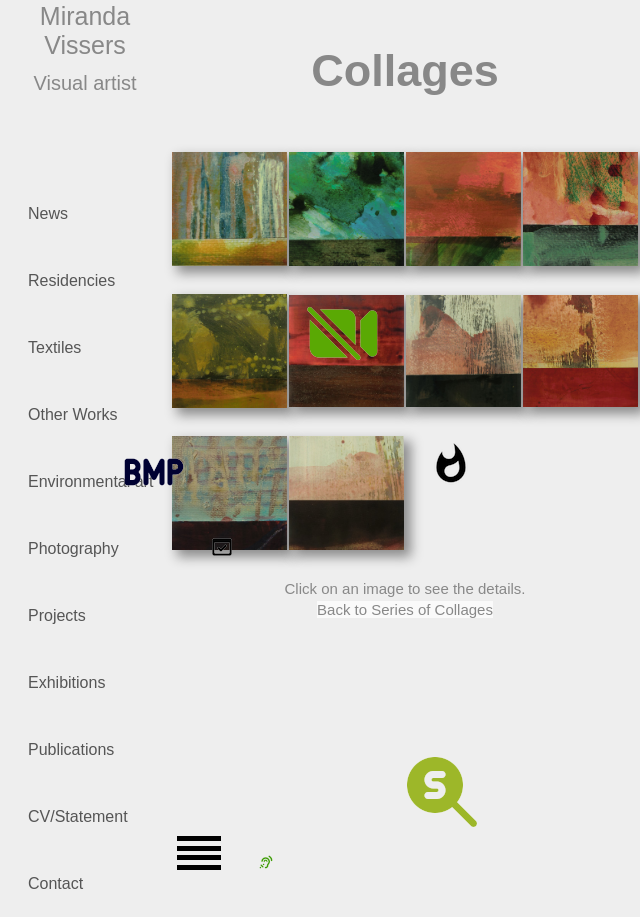  I want to click on search for pricing or financial information, so click(442, 792).